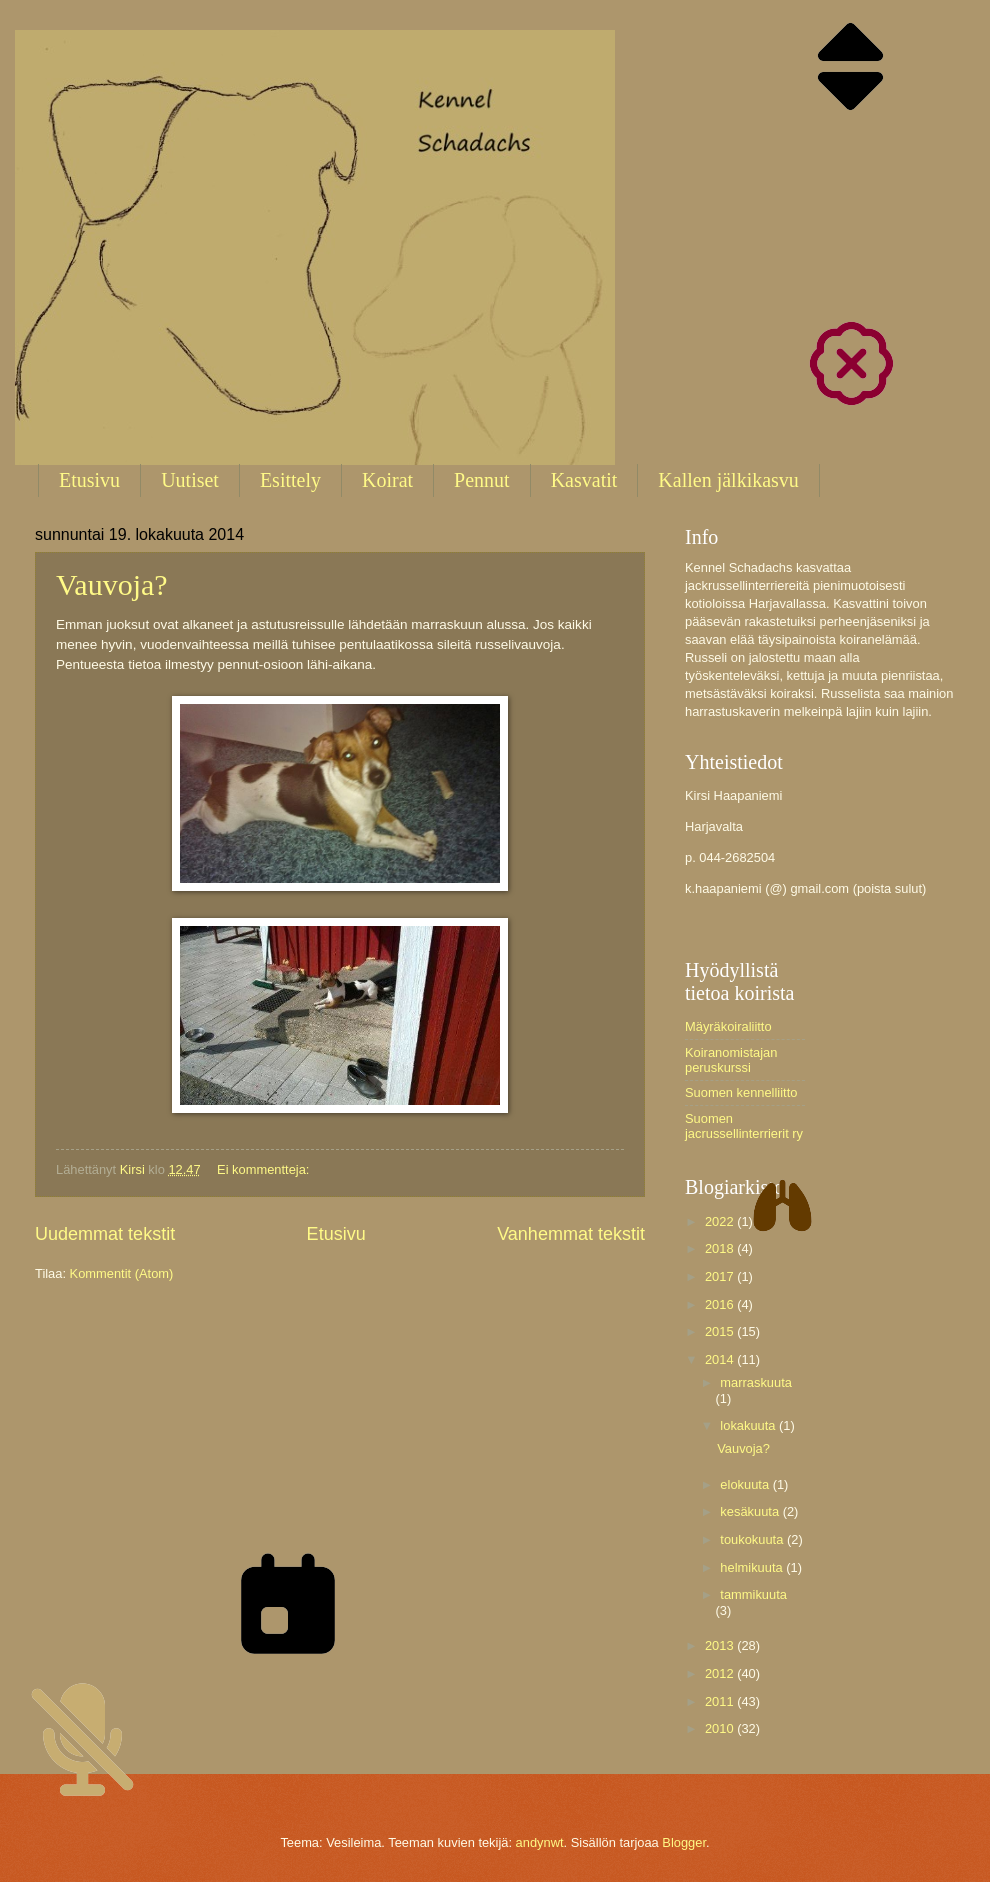 The image size is (990, 1882). Describe the element at coordinates (288, 1607) in the screenshot. I see `view today's date or daily agenda` at that location.